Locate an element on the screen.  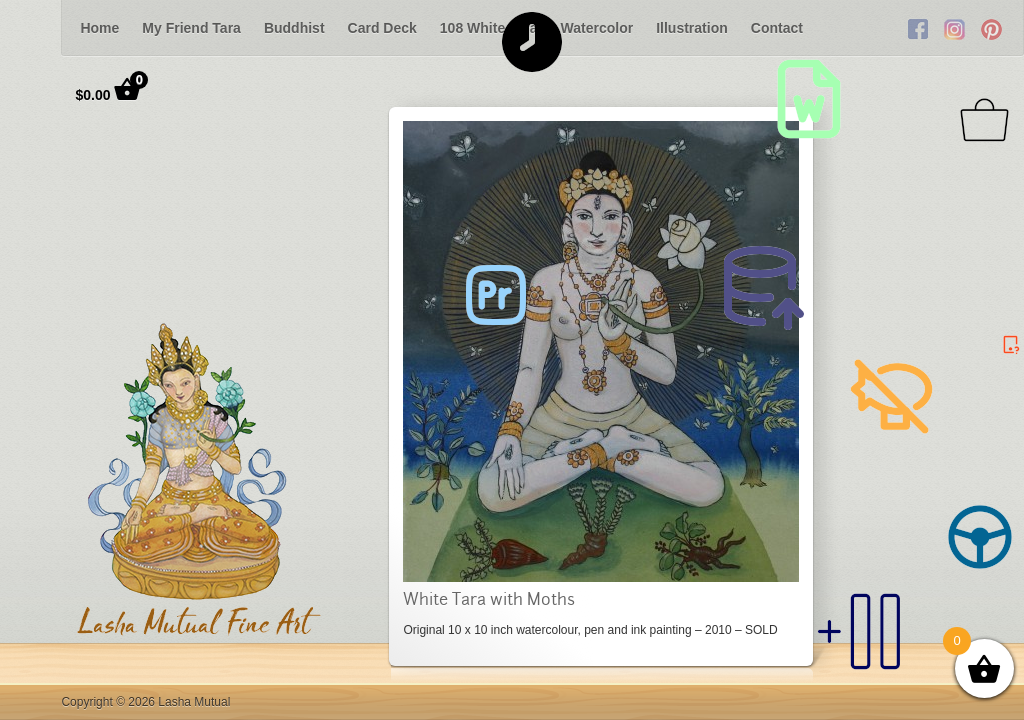
indicates the current time or timestamp is located at coordinates (532, 42).